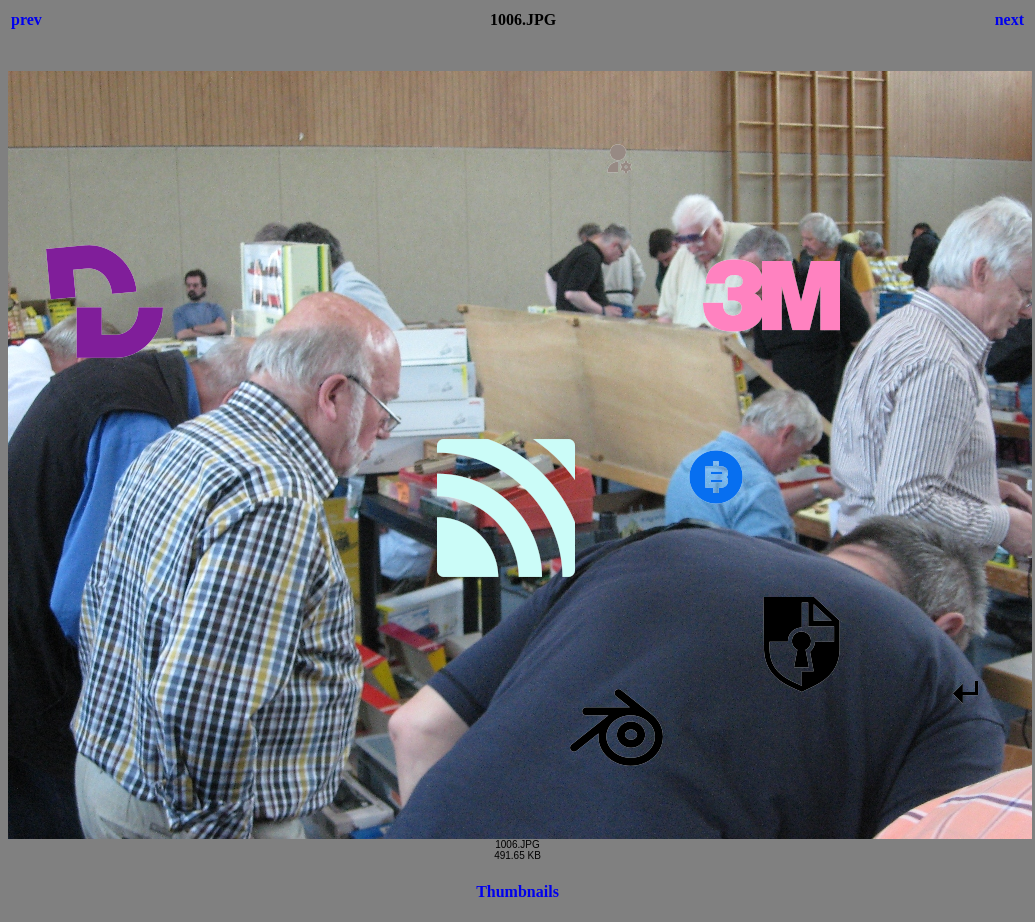  I want to click on 3M company logo, so click(771, 295).